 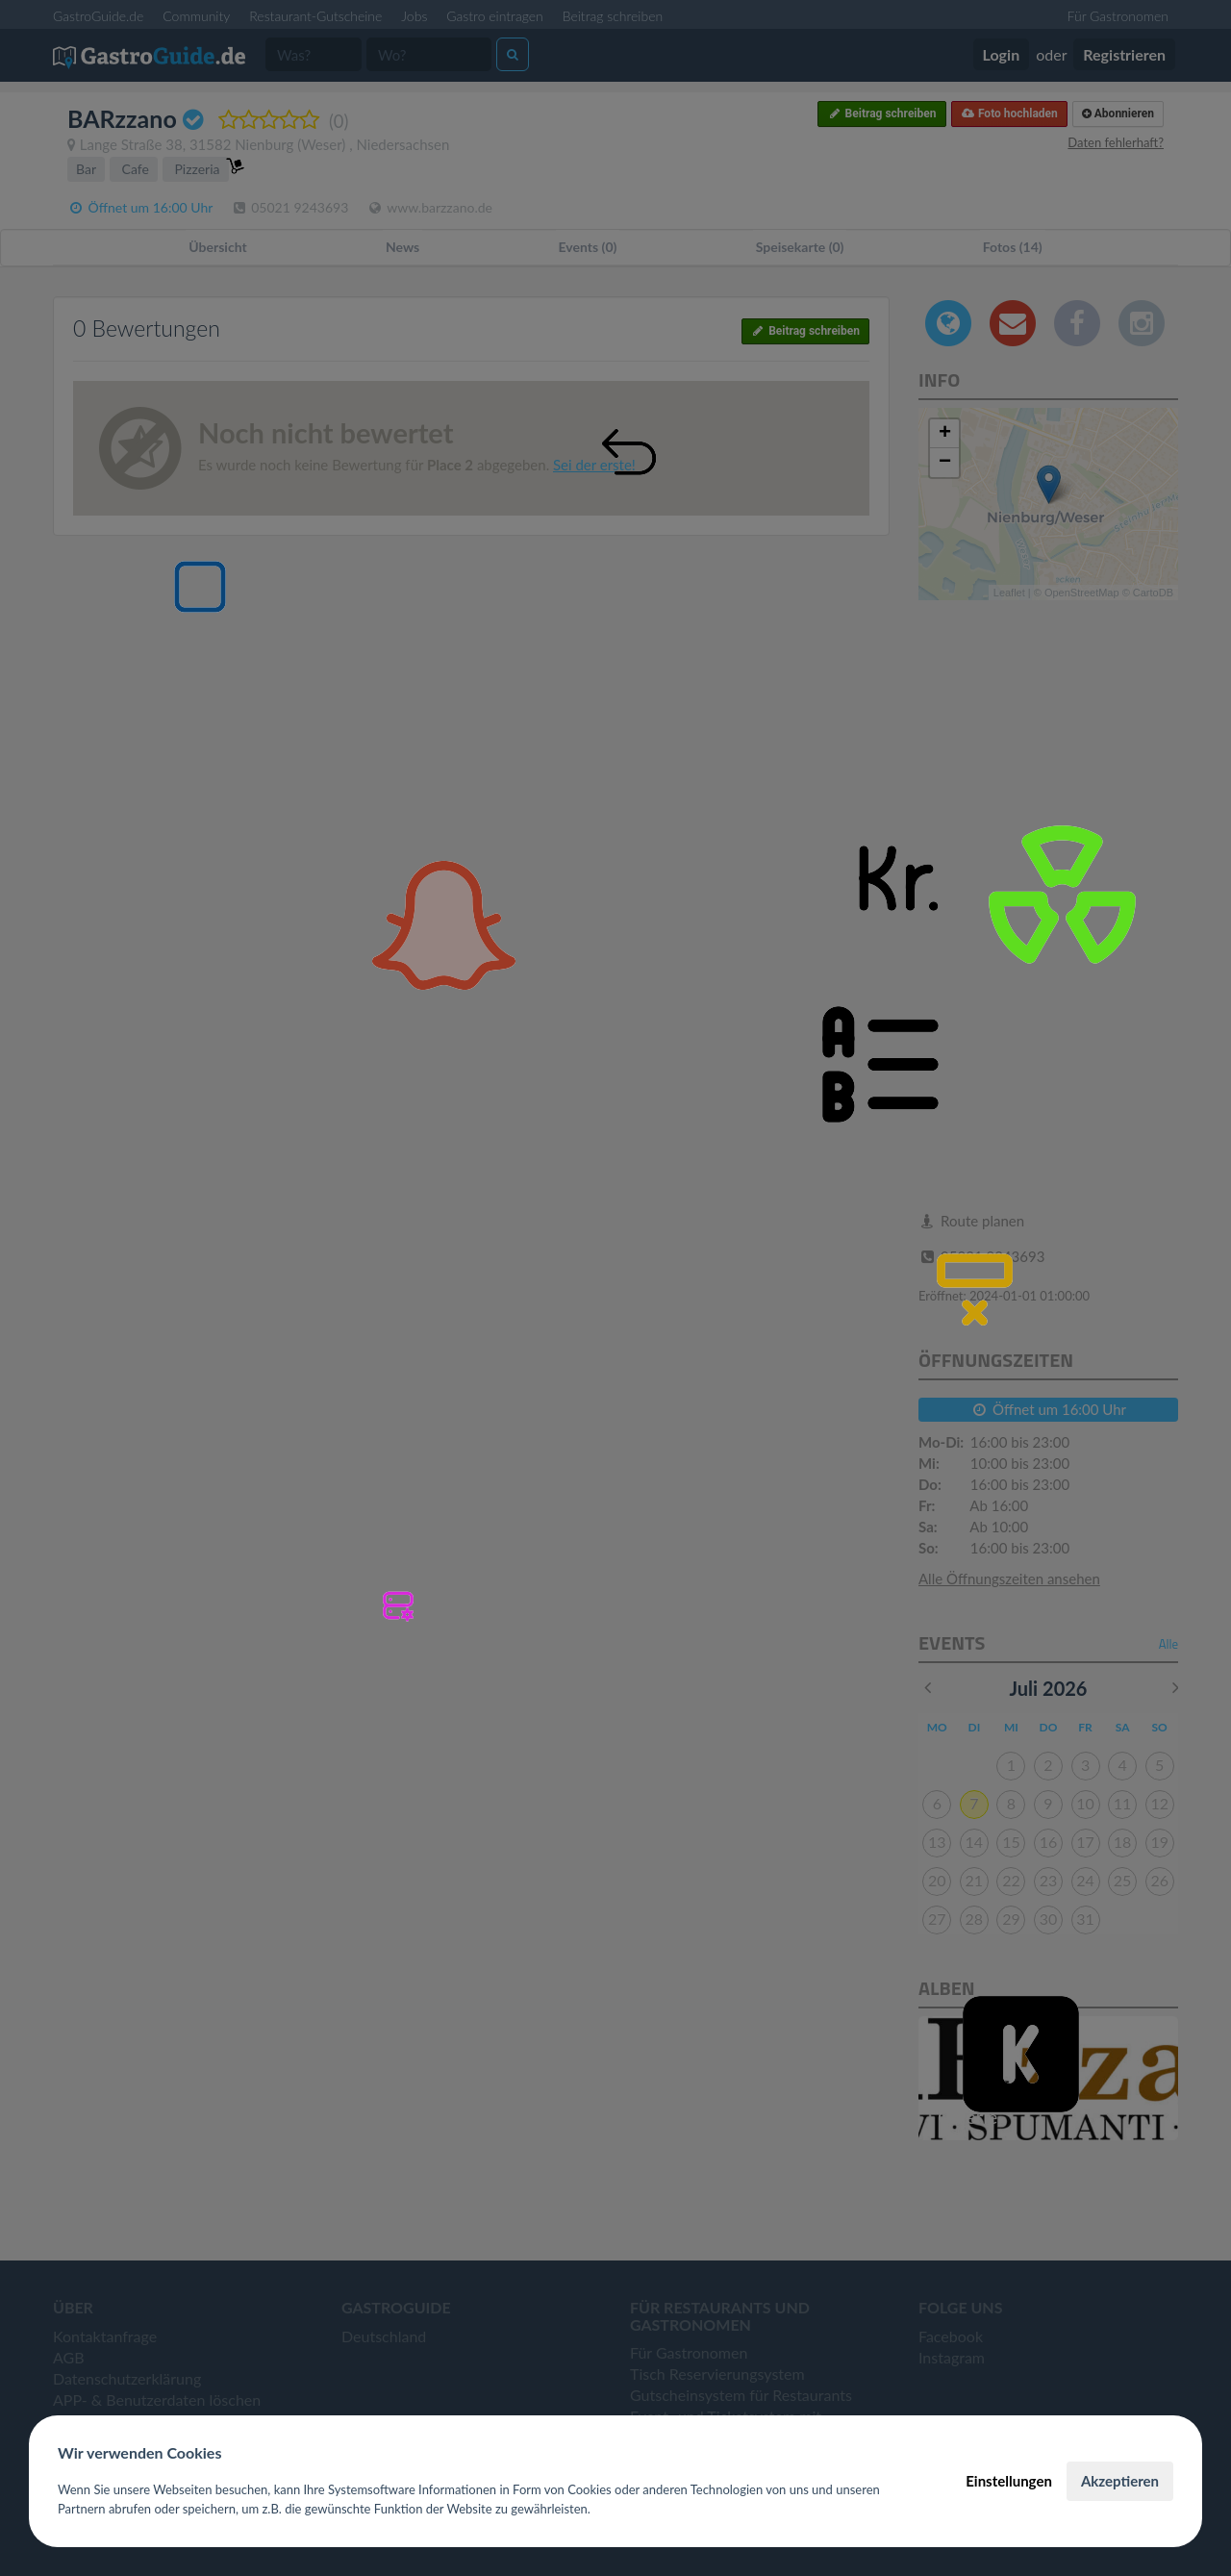 What do you see at coordinates (398, 1605) in the screenshot?
I see `access server configuration settings` at bounding box center [398, 1605].